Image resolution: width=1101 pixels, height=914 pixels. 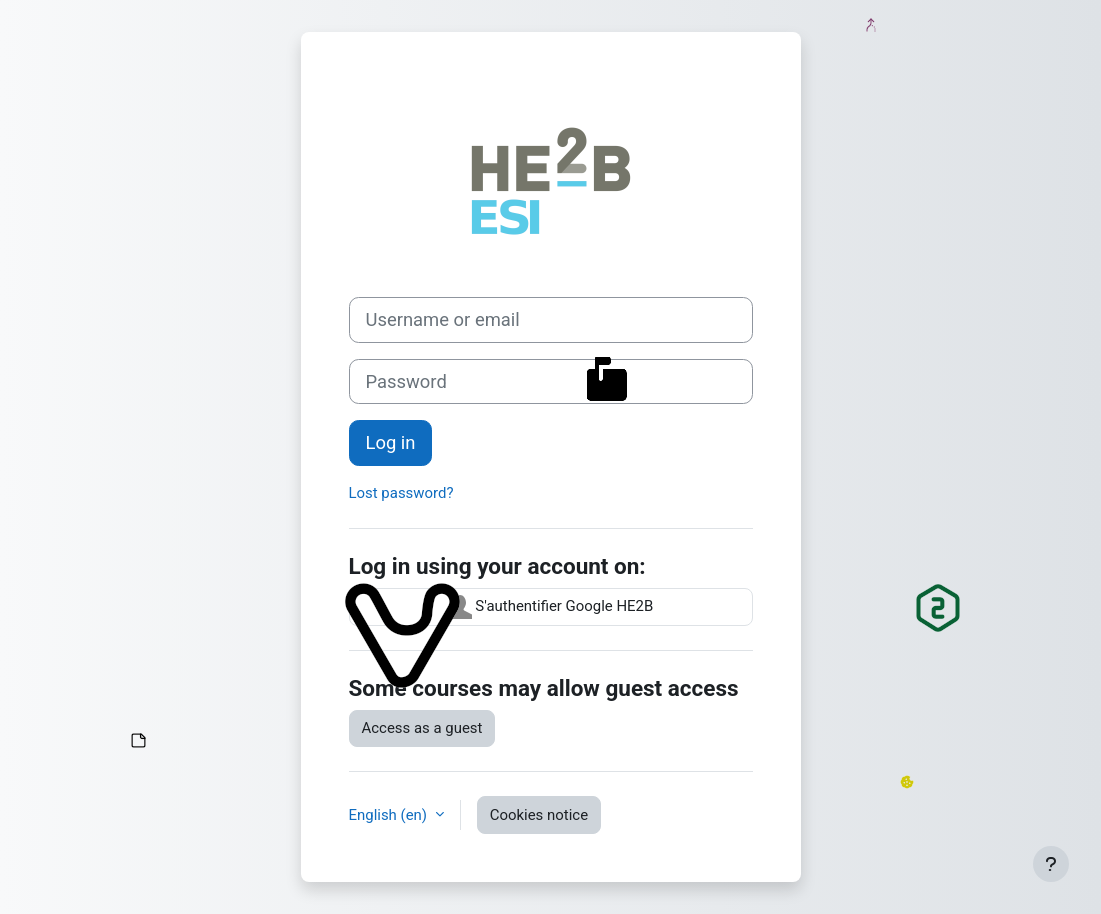 I want to click on open vivaldi browser, so click(x=402, y=635).